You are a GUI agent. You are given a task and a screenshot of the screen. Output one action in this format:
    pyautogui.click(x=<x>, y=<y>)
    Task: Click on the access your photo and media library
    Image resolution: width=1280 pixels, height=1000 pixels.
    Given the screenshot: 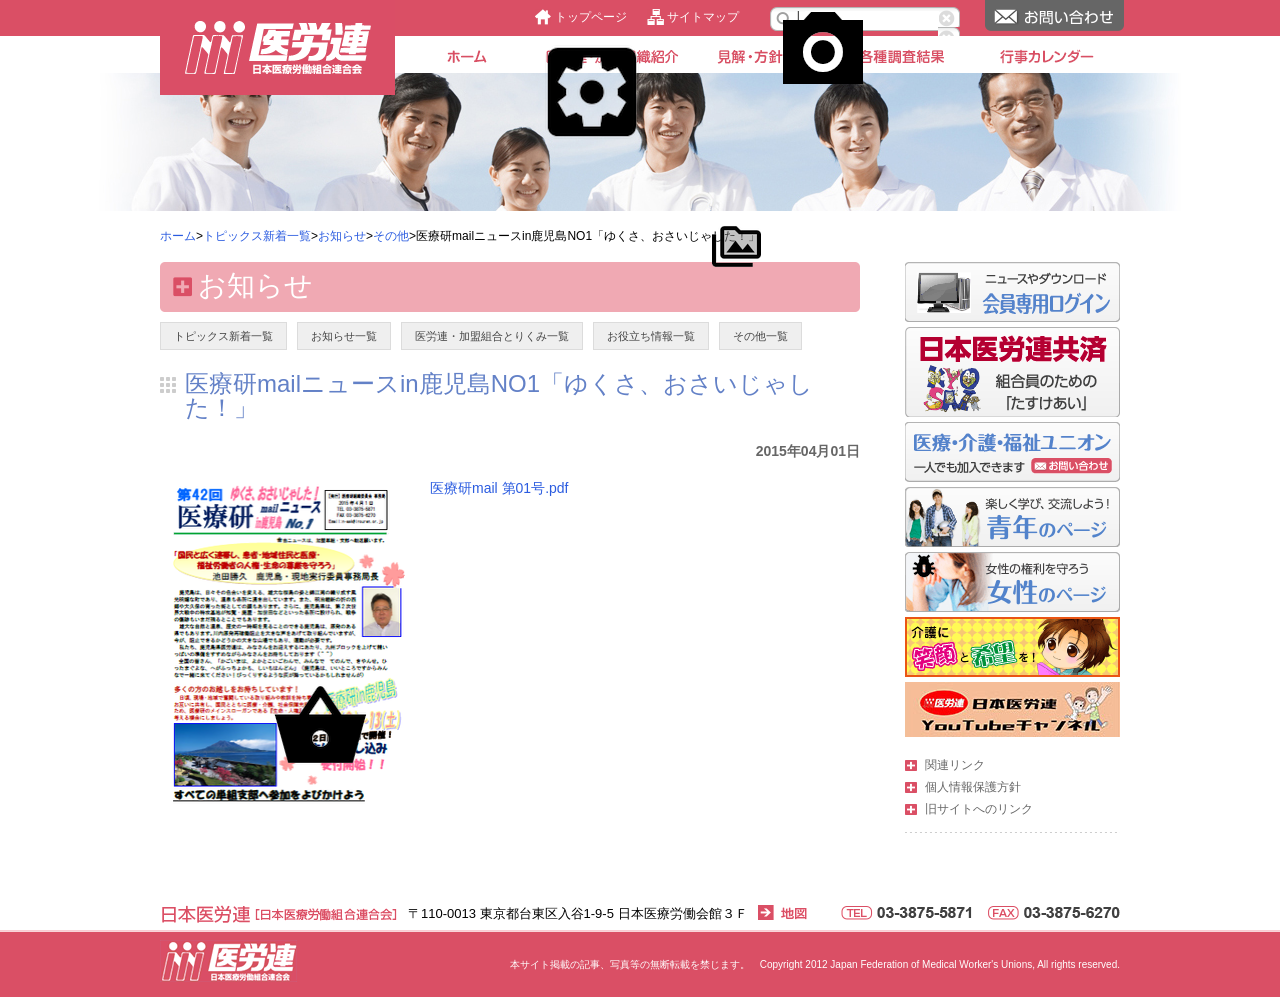 What is the action you would take?
    pyautogui.click(x=736, y=246)
    